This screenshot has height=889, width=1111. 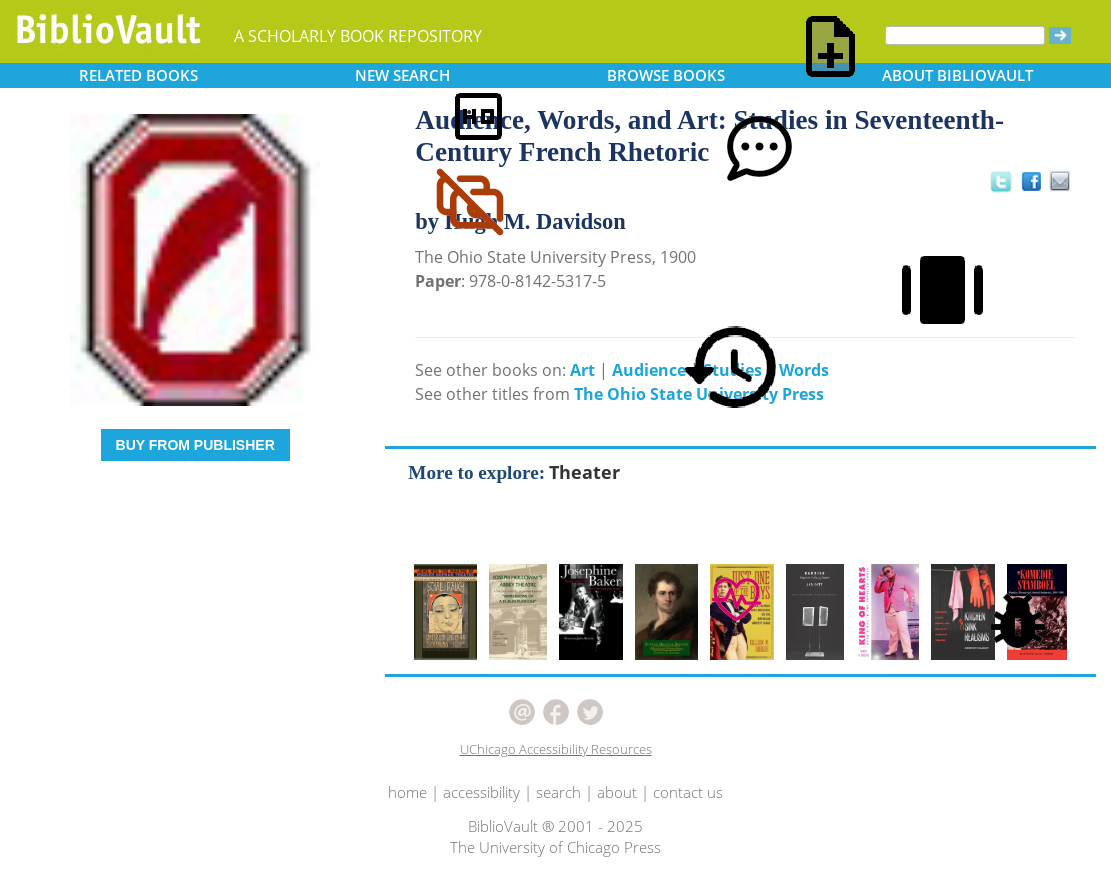 I want to click on indicates payment is unavailable or disabled, so click(x=470, y=202).